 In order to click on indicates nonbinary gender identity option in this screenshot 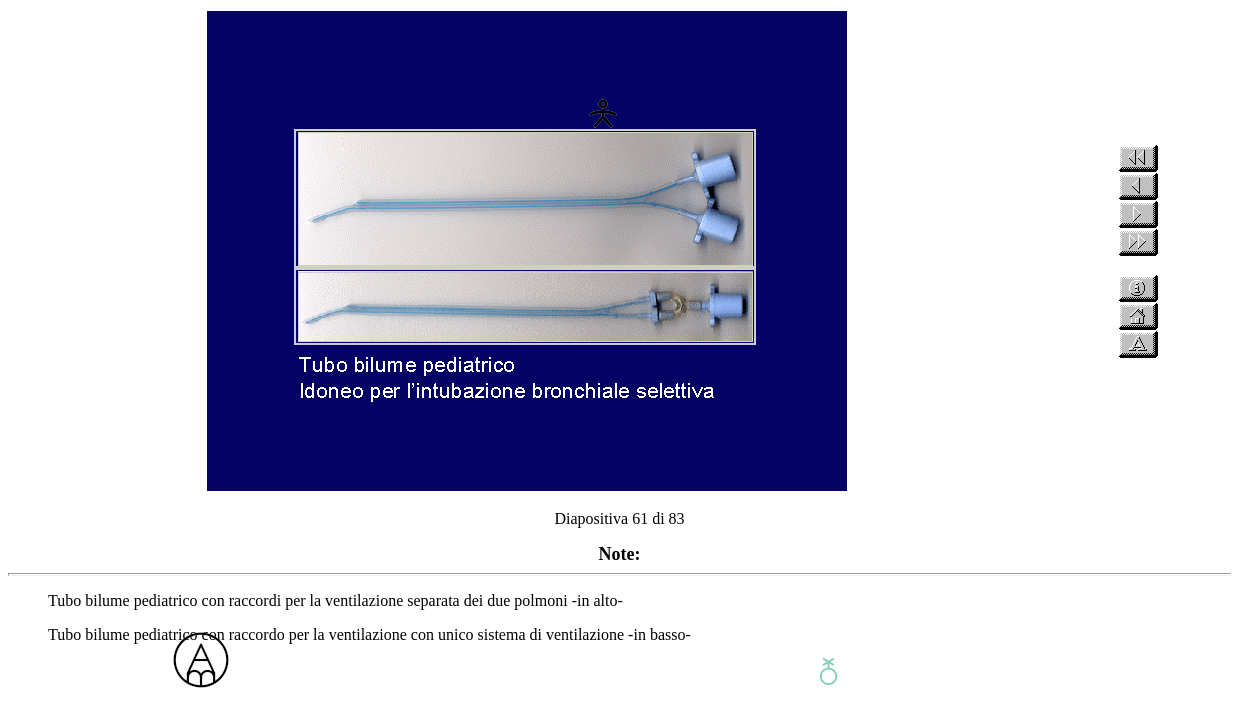, I will do `click(828, 671)`.